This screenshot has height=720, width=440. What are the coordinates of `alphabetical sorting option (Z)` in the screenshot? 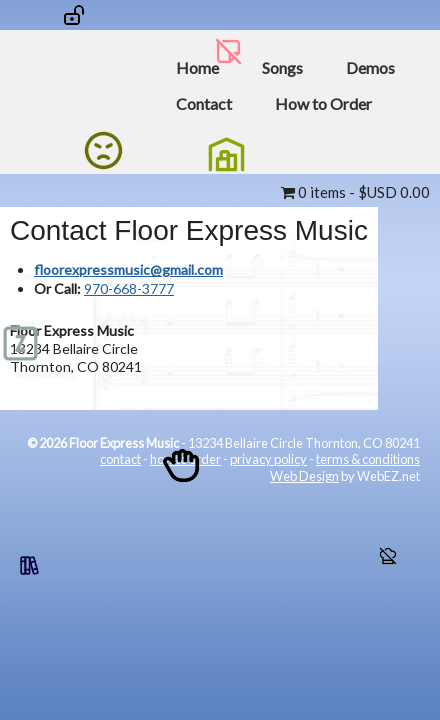 It's located at (20, 343).